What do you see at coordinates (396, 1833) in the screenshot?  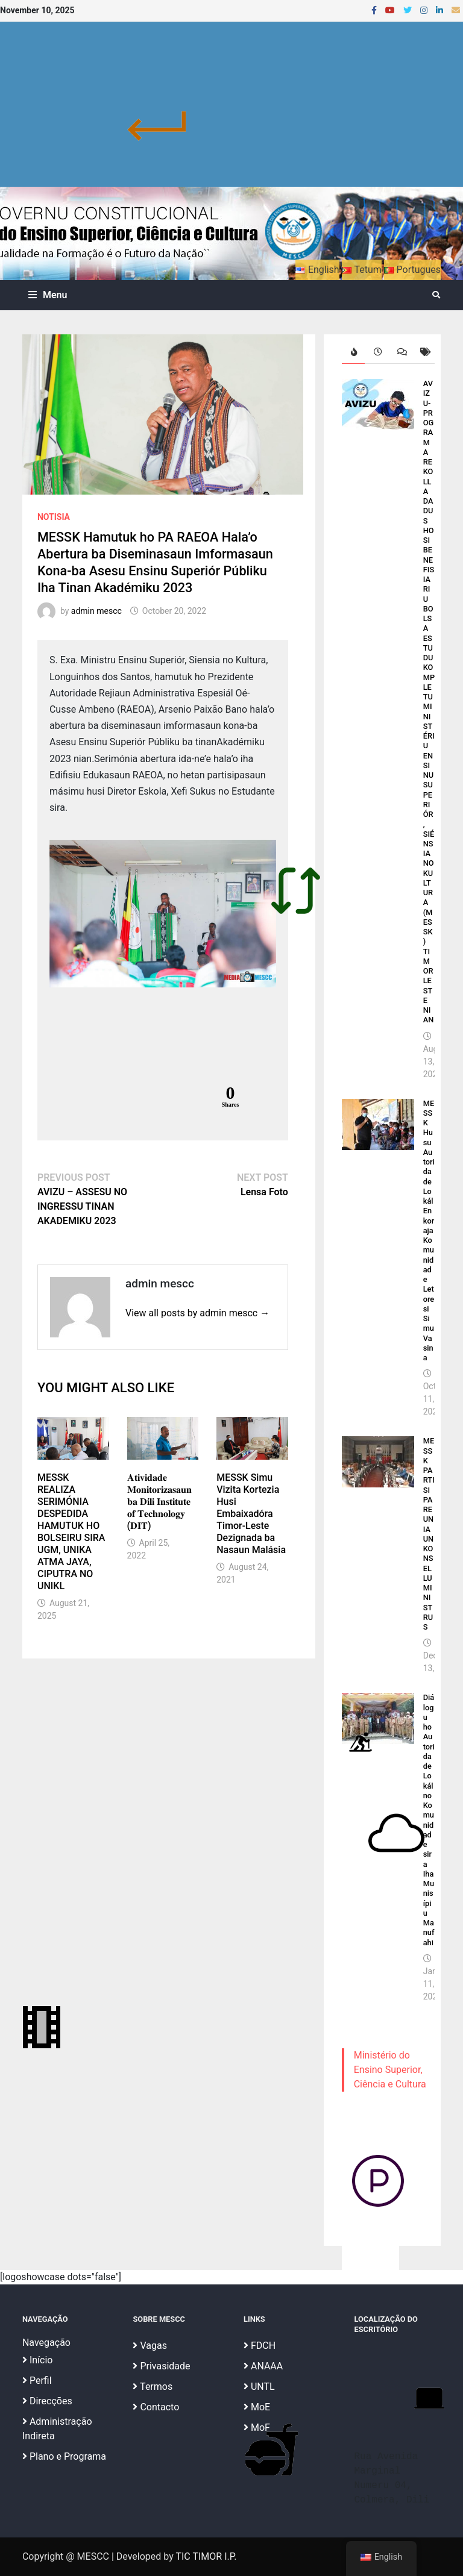 I see `indicates cloudy weather conditions` at bounding box center [396, 1833].